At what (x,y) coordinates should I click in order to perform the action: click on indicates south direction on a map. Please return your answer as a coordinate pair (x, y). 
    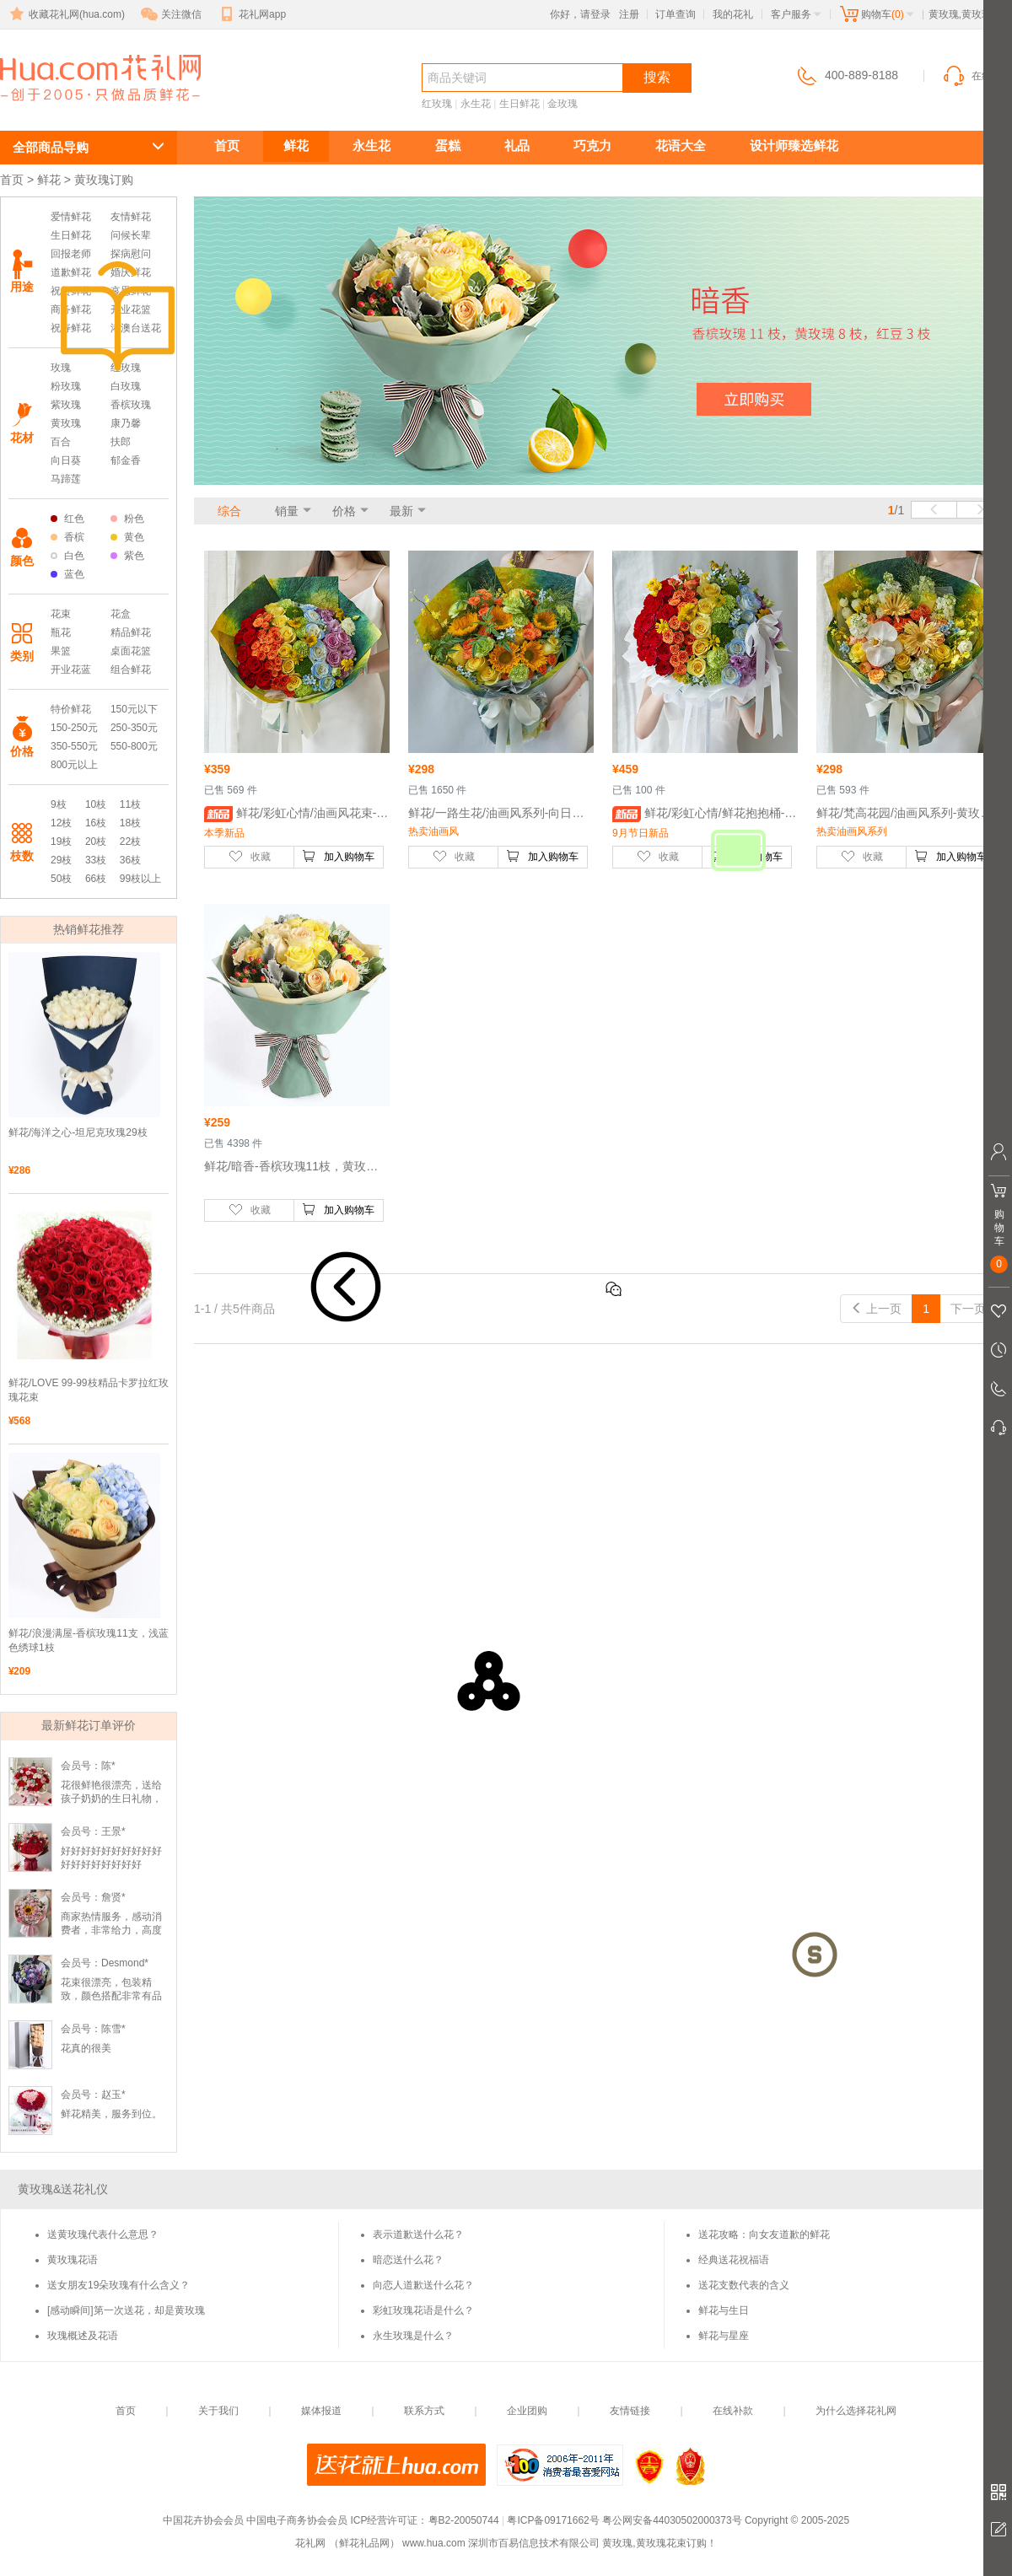
    Looking at the image, I should click on (815, 1955).